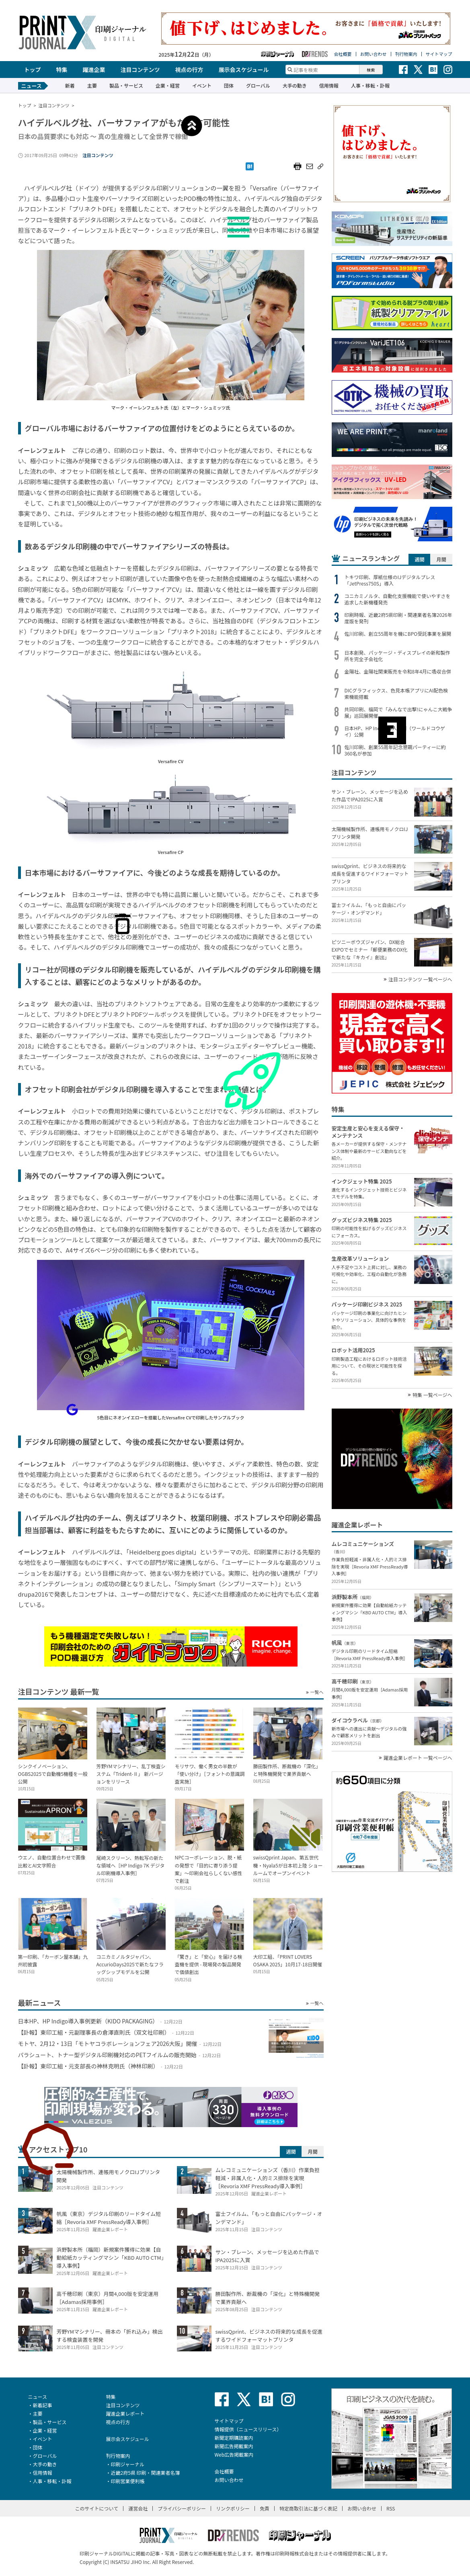 This screenshot has width=470, height=2576. What do you see at coordinates (305, 1837) in the screenshot?
I see `turn off camera or disable video` at bounding box center [305, 1837].